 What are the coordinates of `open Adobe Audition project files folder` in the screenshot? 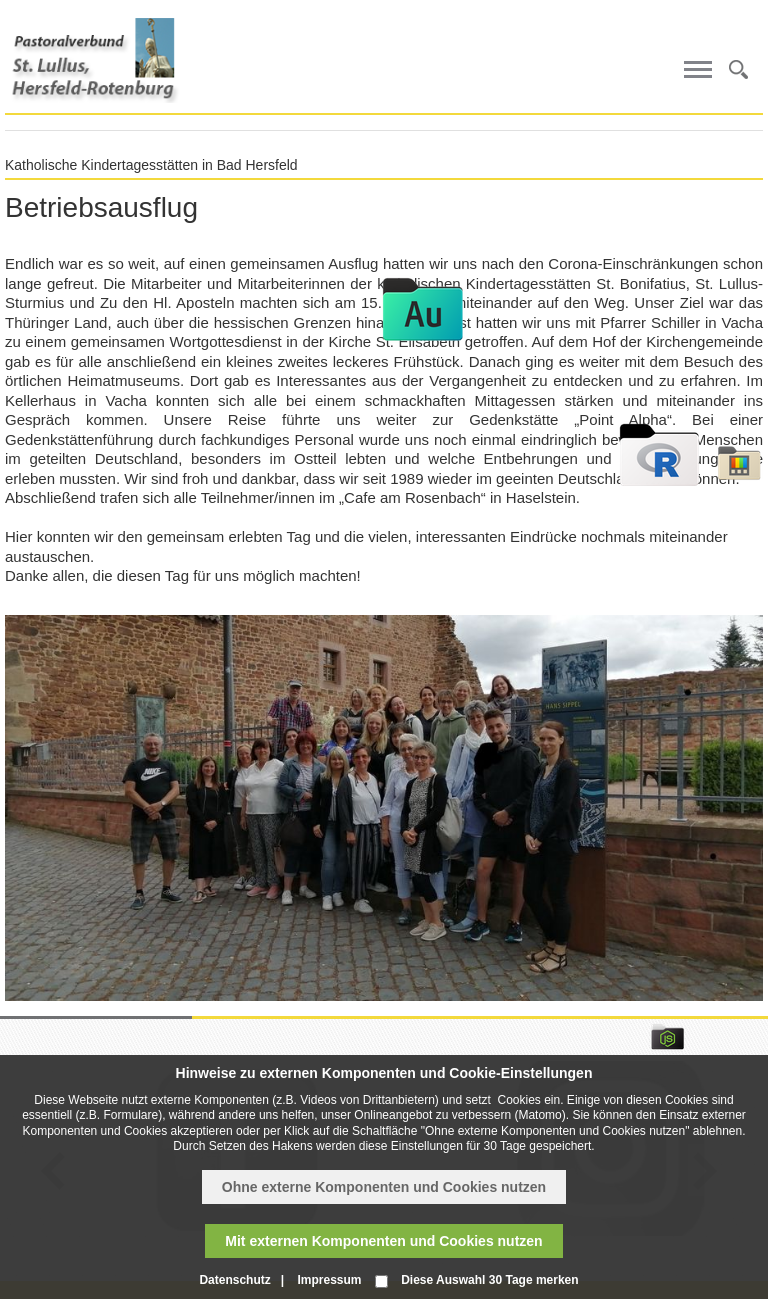 It's located at (422, 311).